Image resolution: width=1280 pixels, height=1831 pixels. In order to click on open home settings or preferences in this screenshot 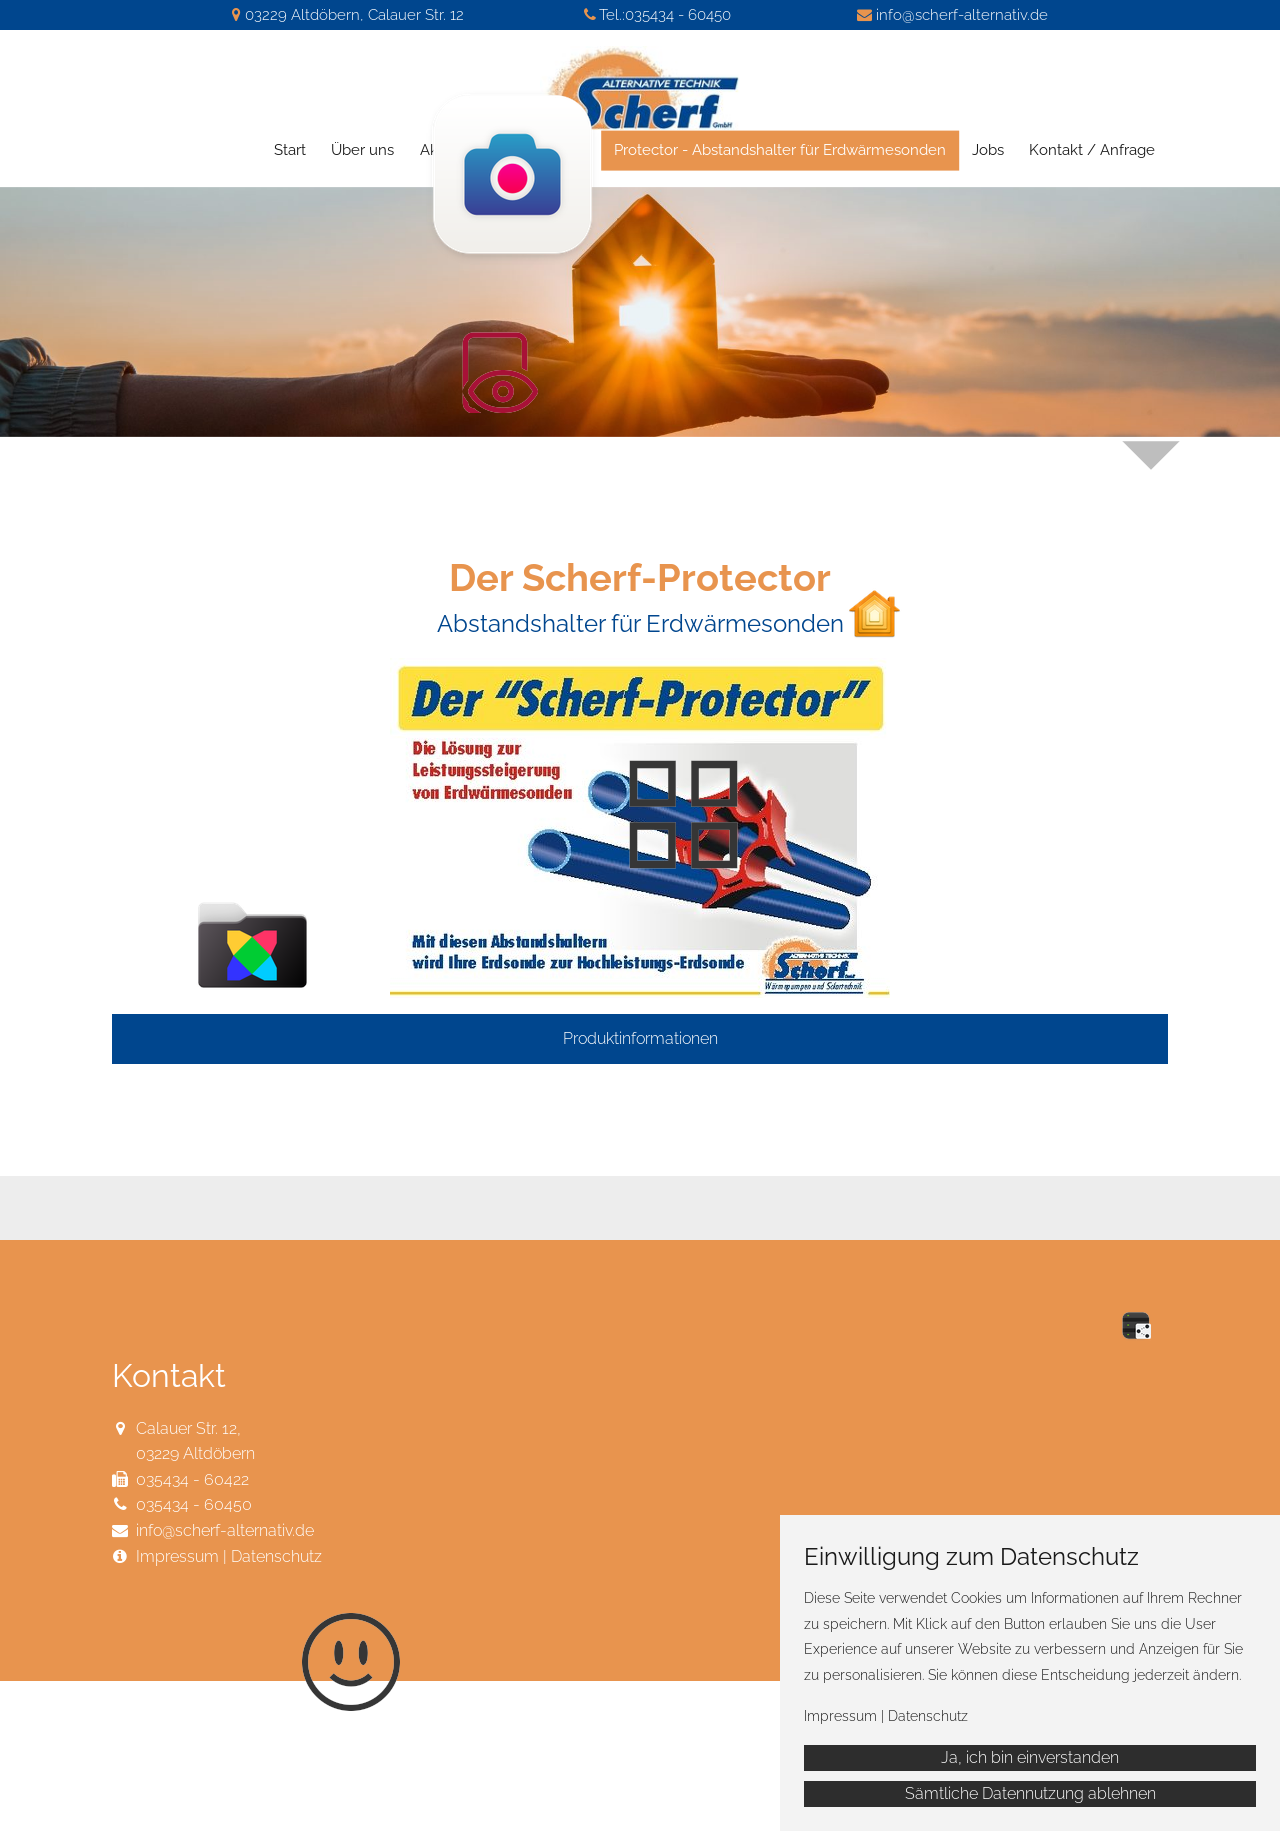, I will do `click(874, 613)`.